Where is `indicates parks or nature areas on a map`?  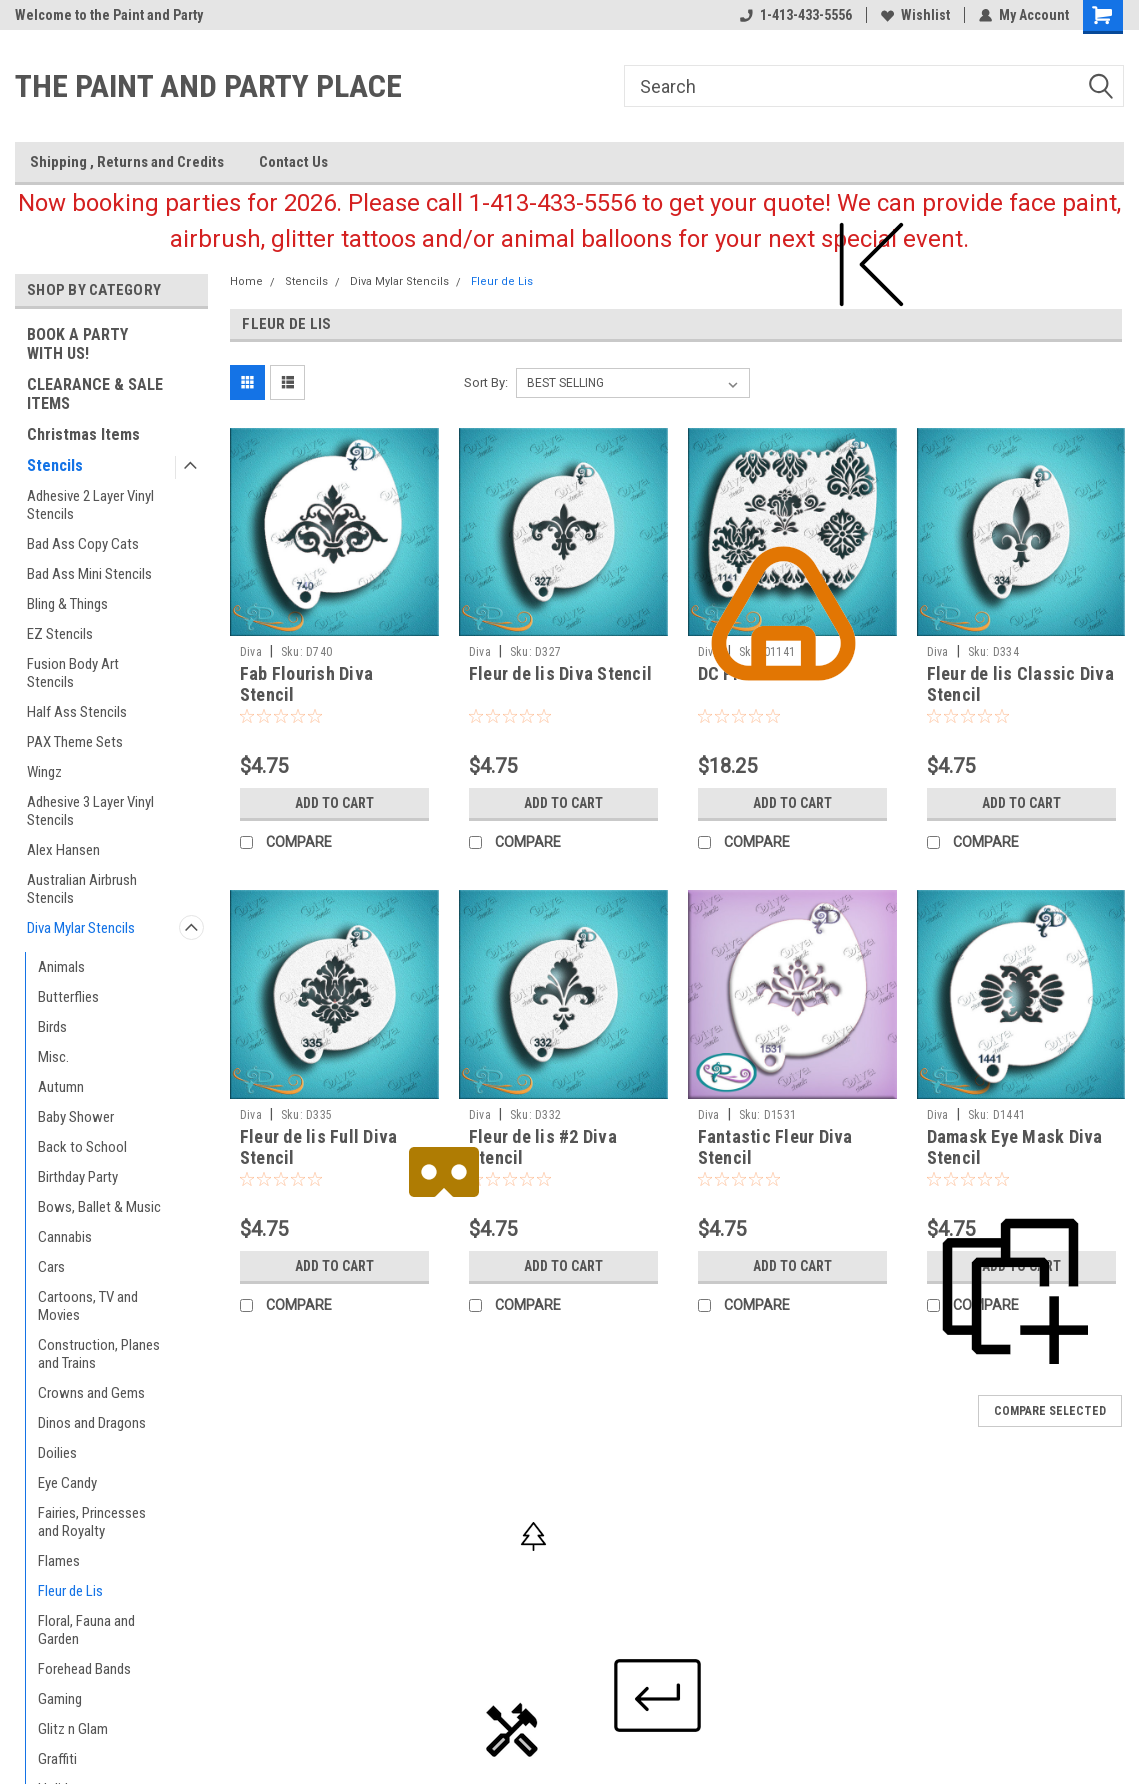
indicates parks or nature areas on a map is located at coordinates (533, 1536).